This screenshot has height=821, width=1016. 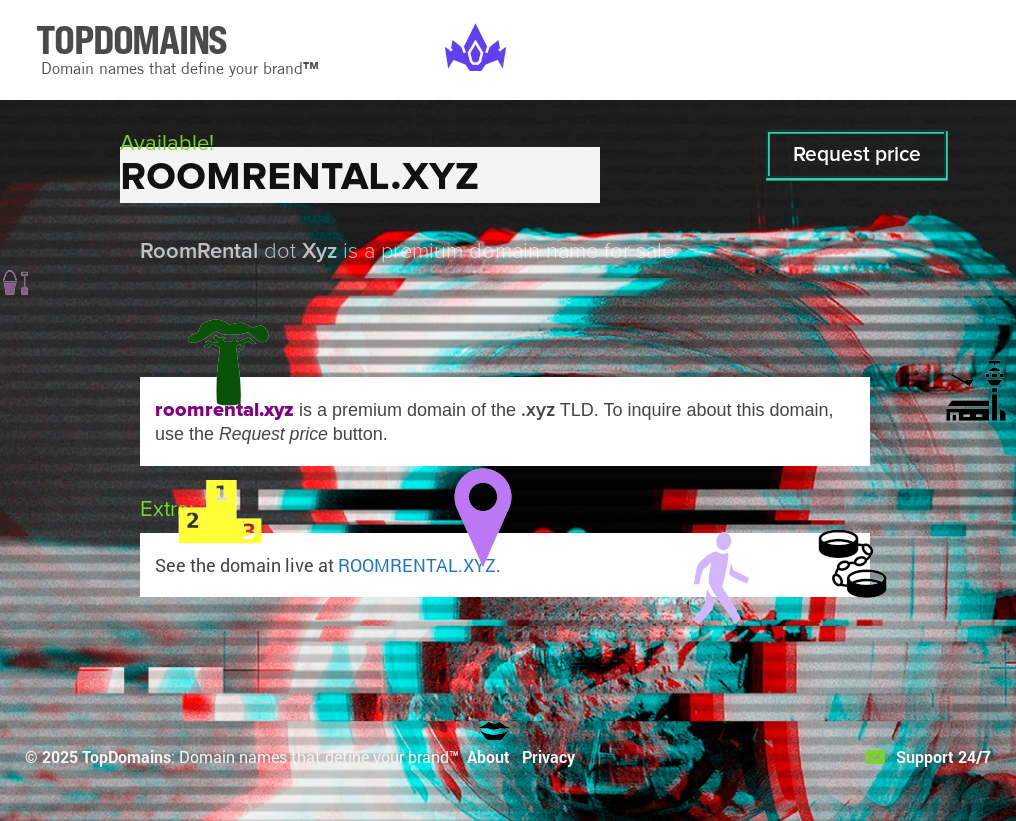 What do you see at coordinates (721, 578) in the screenshot?
I see `switch to walking directions` at bounding box center [721, 578].